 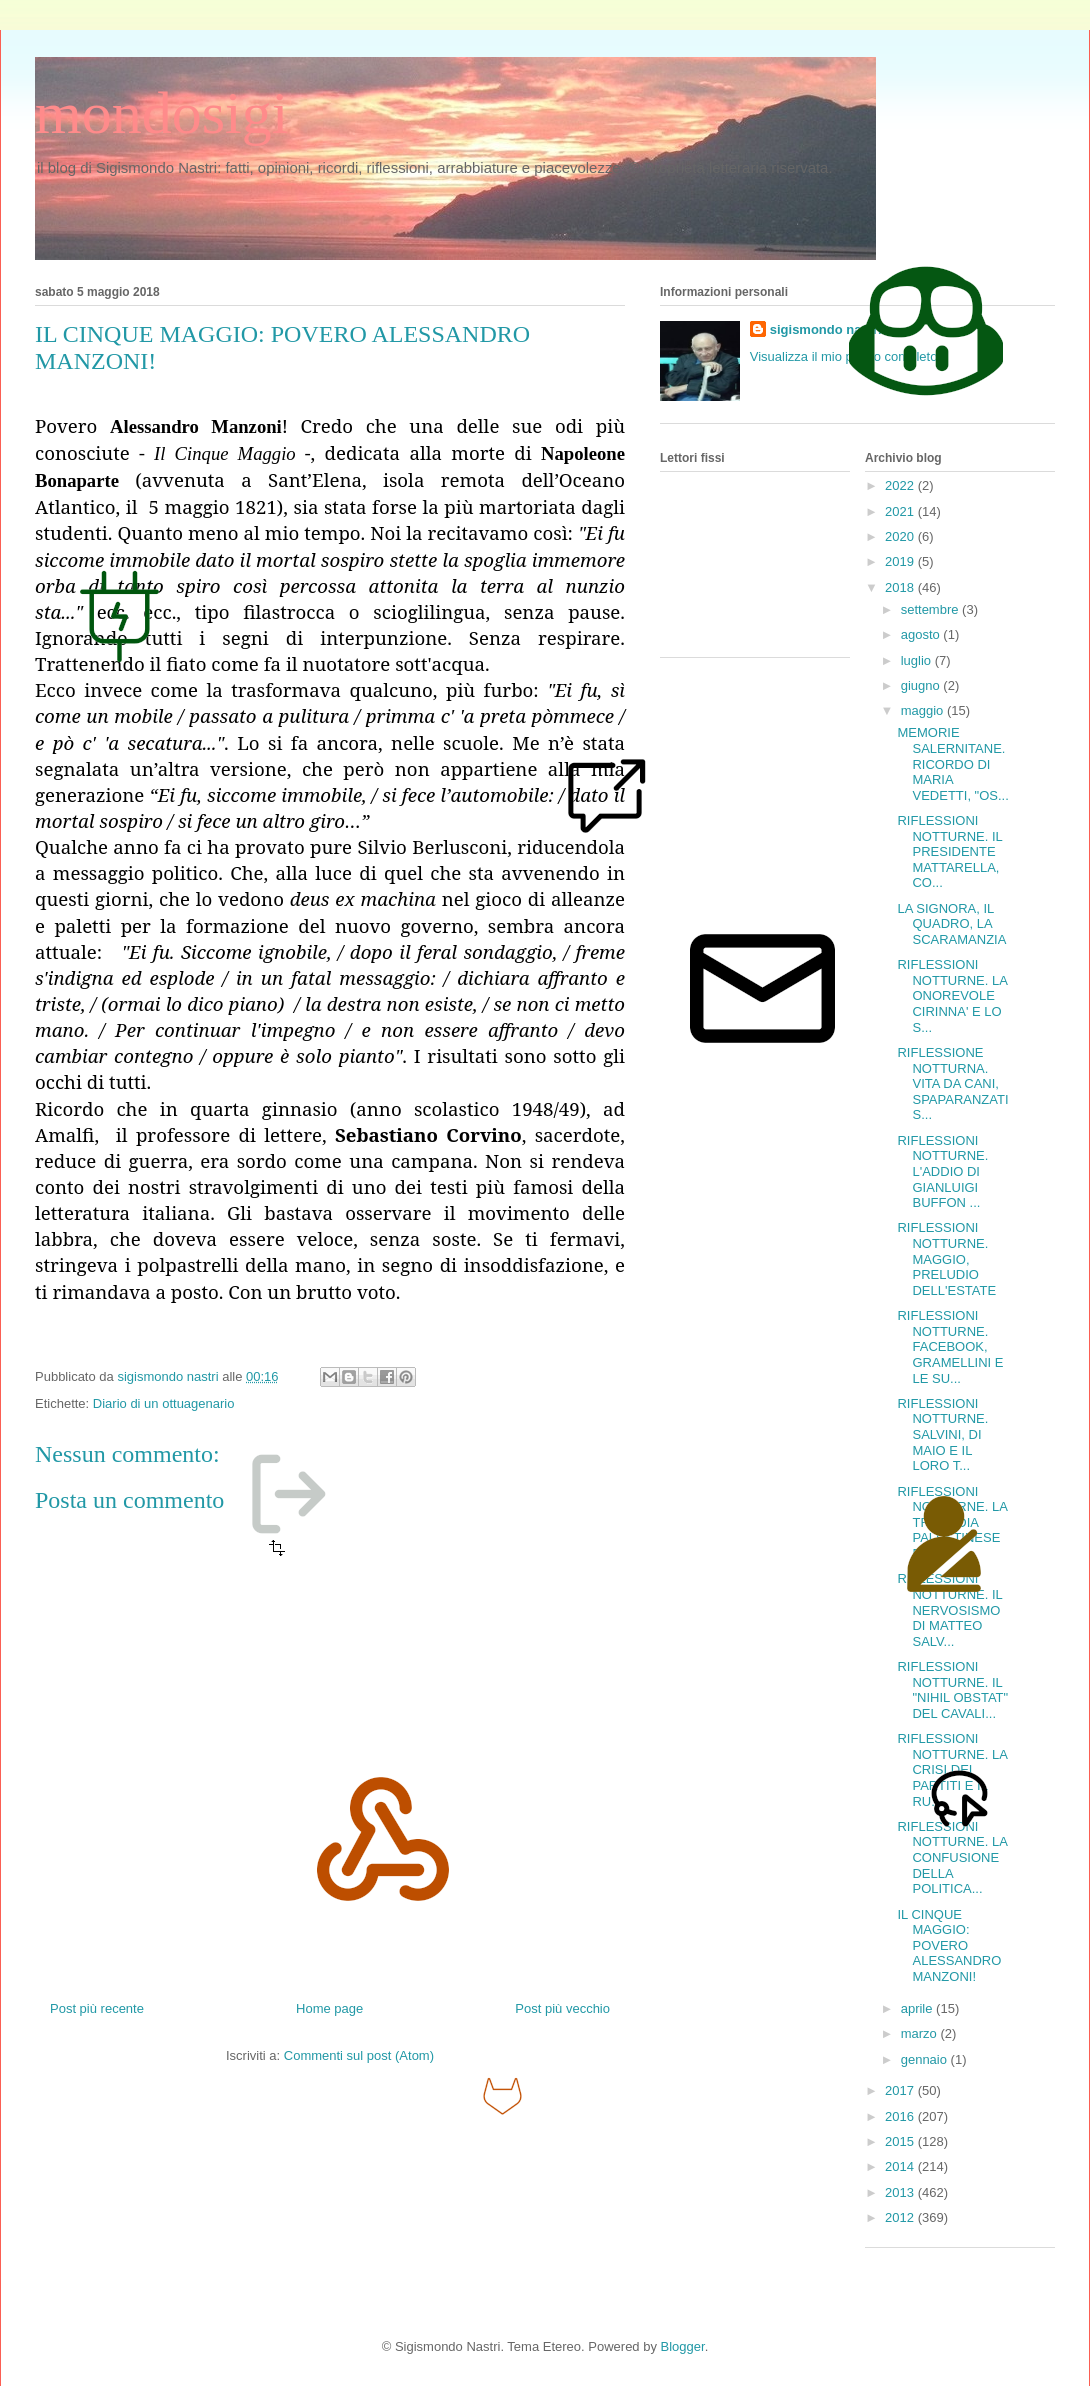 What do you see at coordinates (926, 331) in the screenshot?
I see `access github copilot AI assistant` at bounding box center [926, 331].